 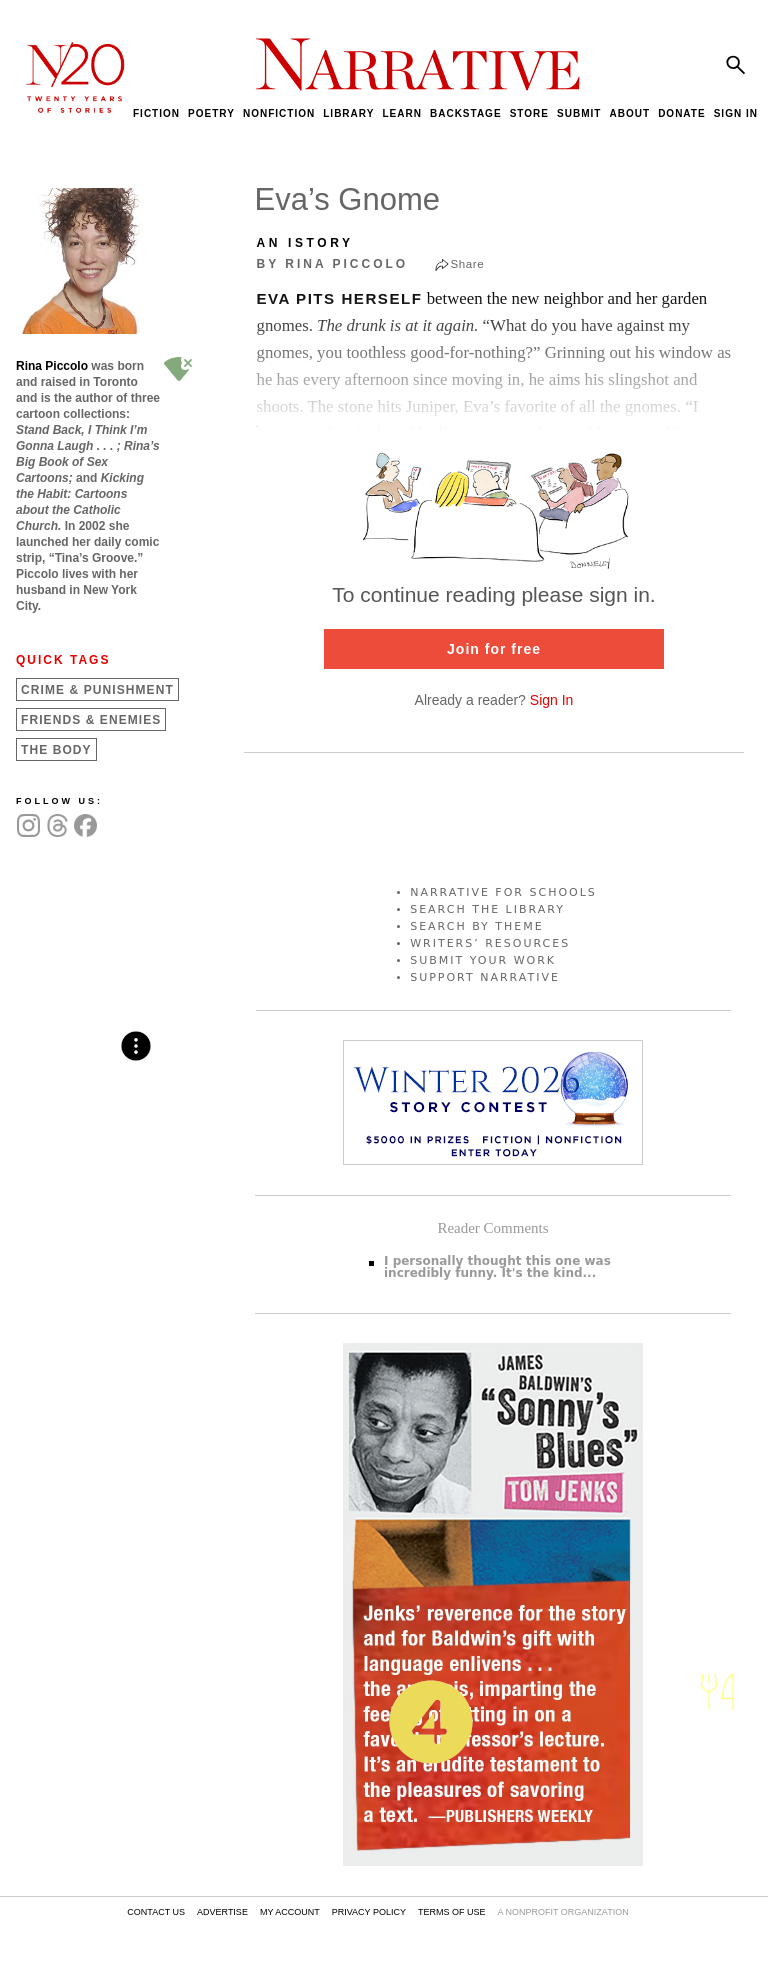 I want to click on indicates no wifi connection available, so click(x=179, y=369).